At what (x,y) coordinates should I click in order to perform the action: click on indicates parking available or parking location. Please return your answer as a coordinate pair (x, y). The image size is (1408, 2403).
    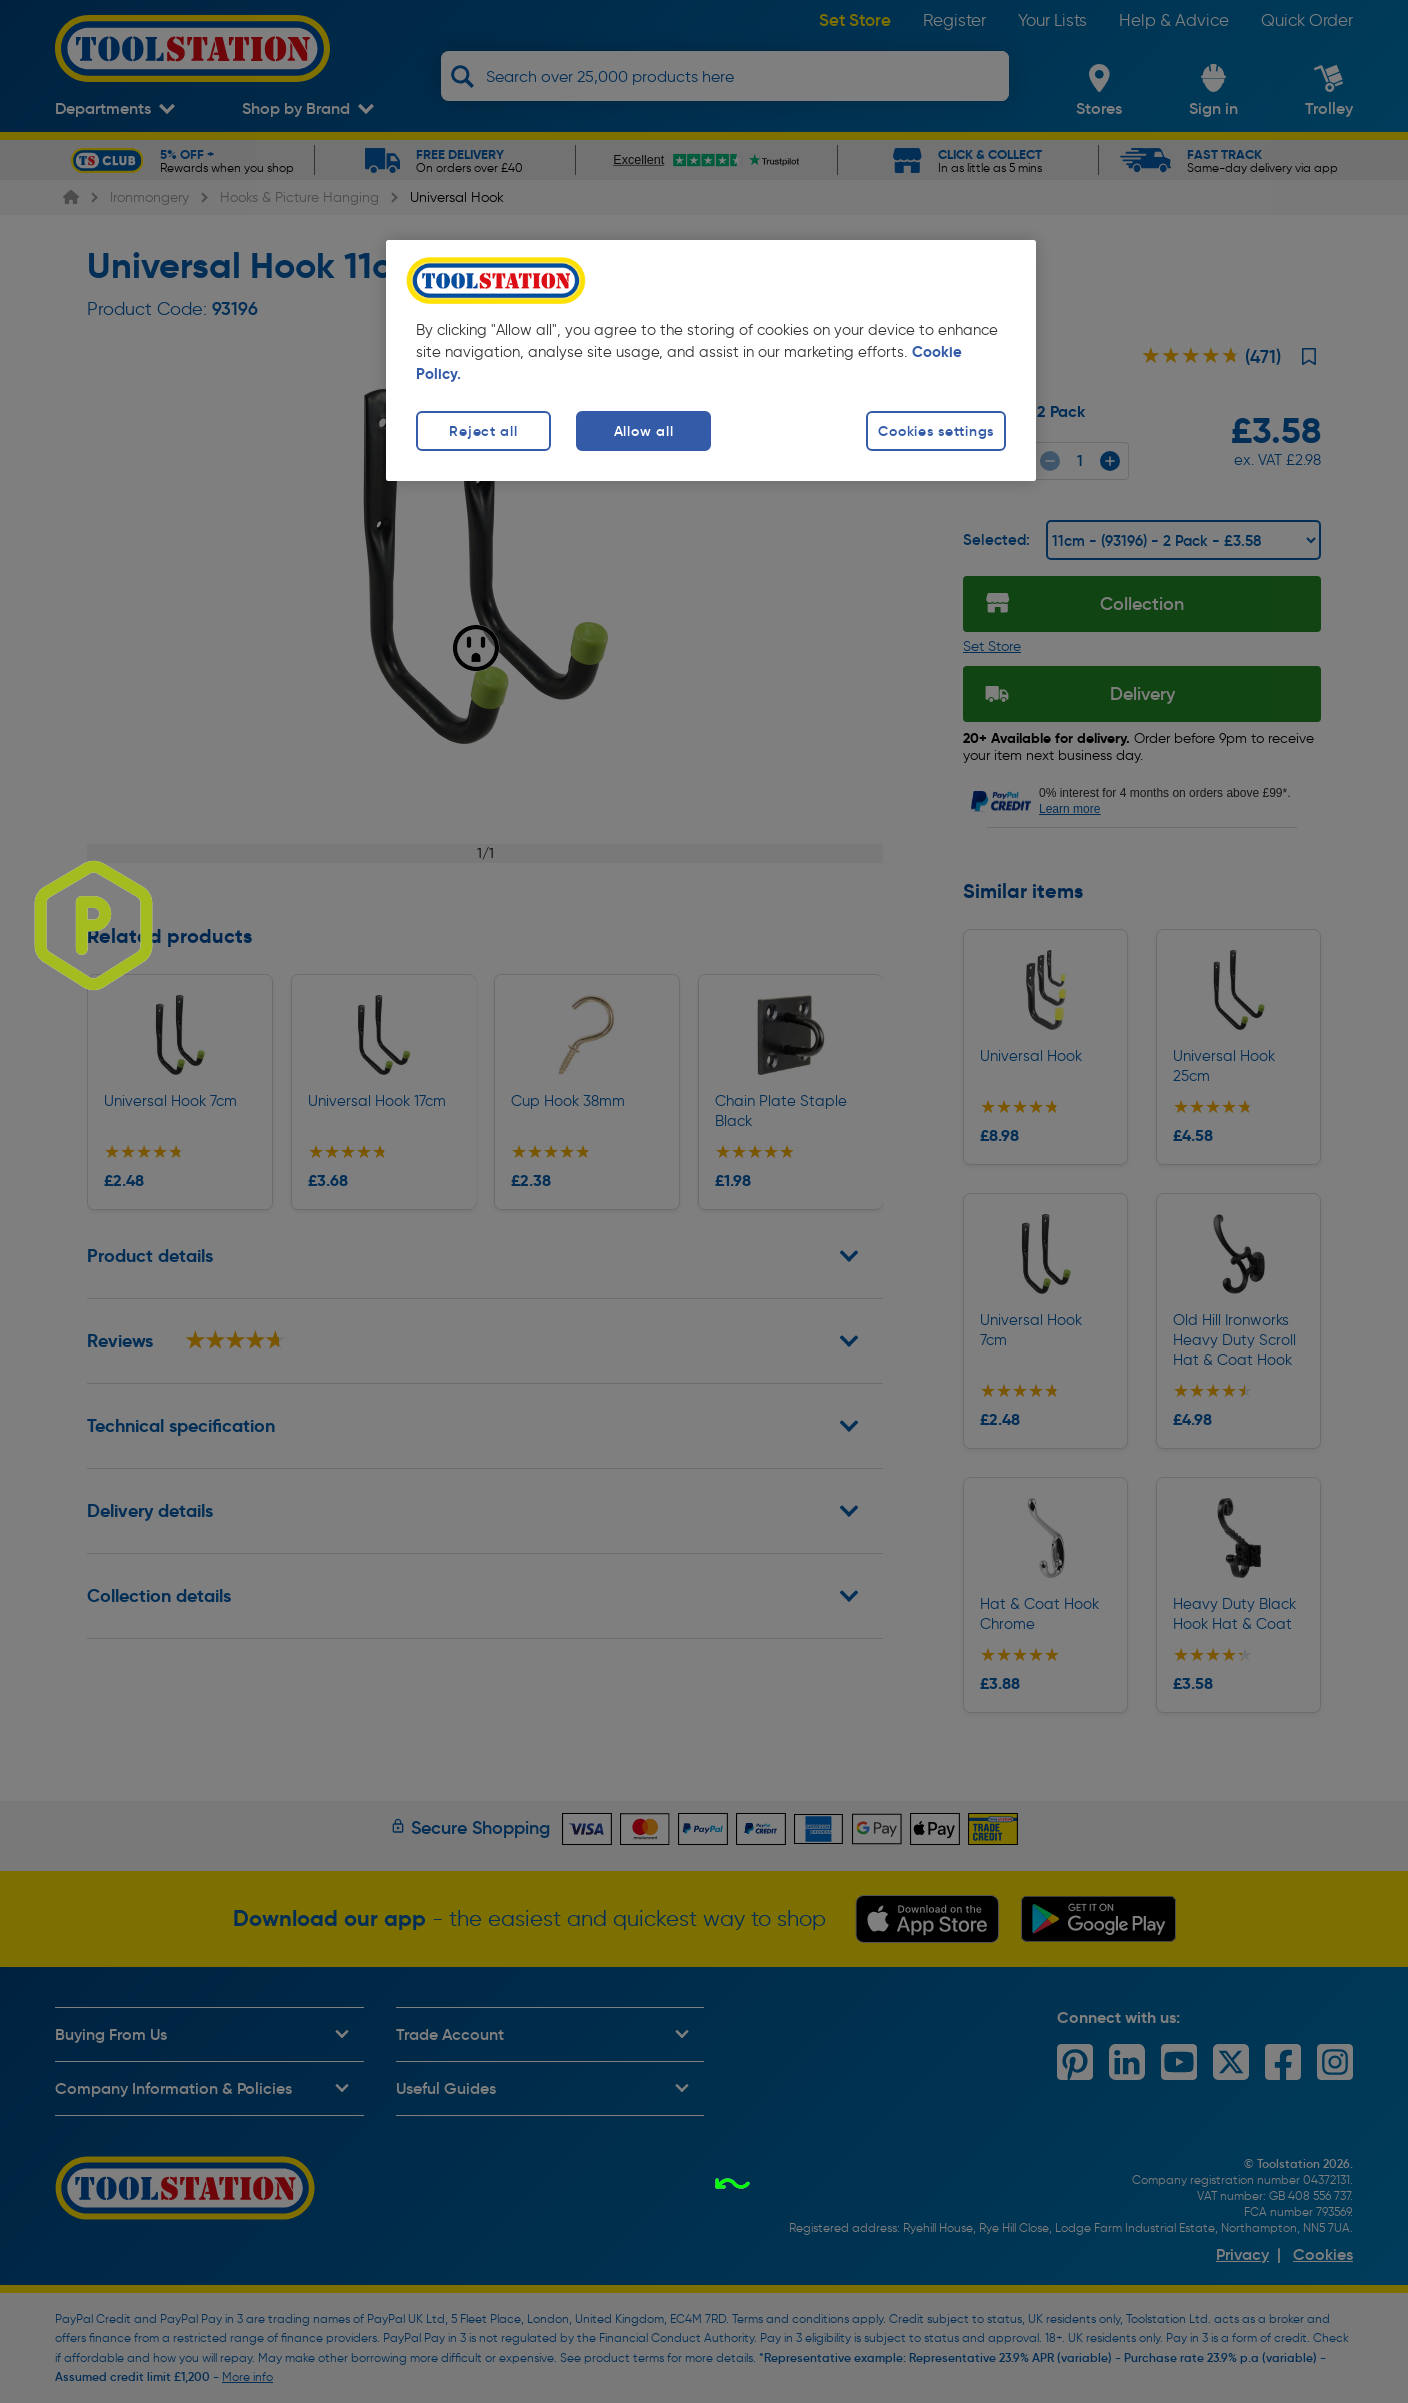
    Looking at the image, I should click on (93, 925).